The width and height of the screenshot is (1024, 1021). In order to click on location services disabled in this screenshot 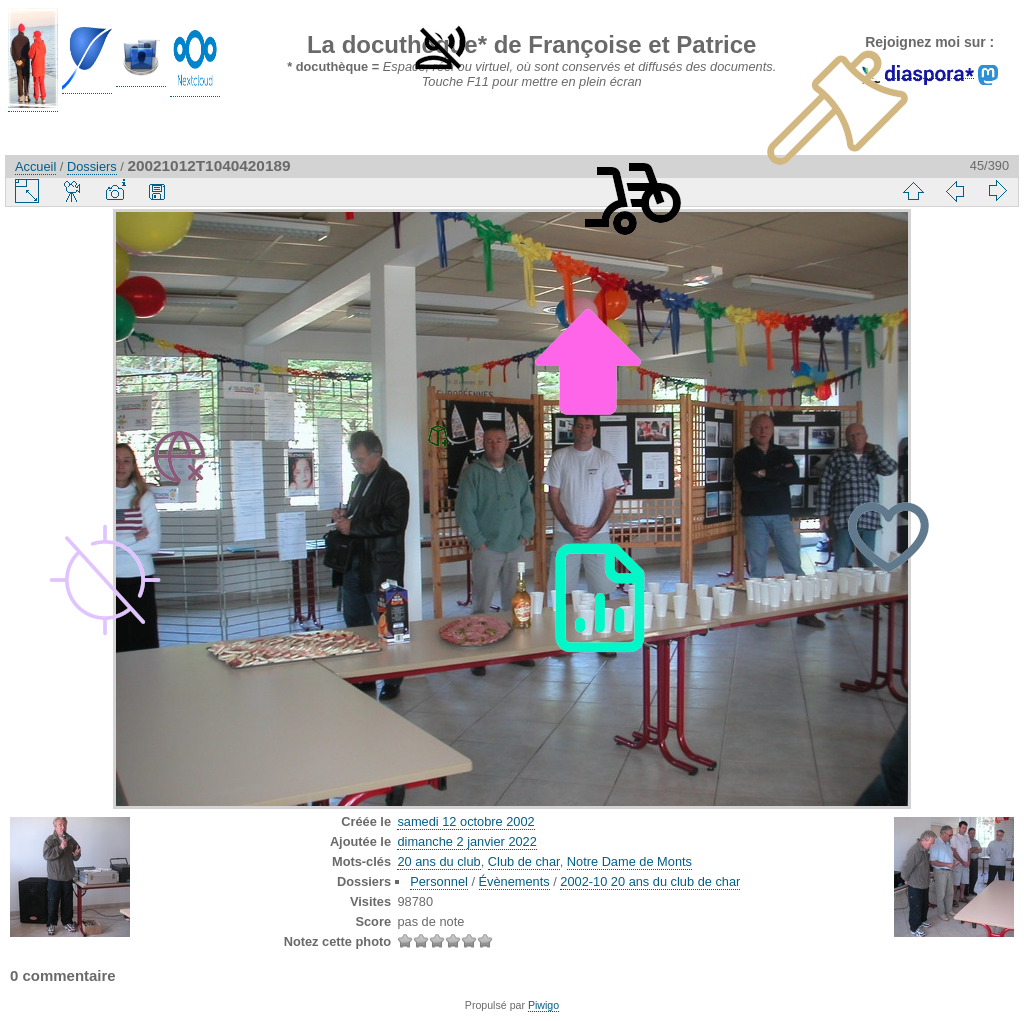, I will do `click(105, 580)`.